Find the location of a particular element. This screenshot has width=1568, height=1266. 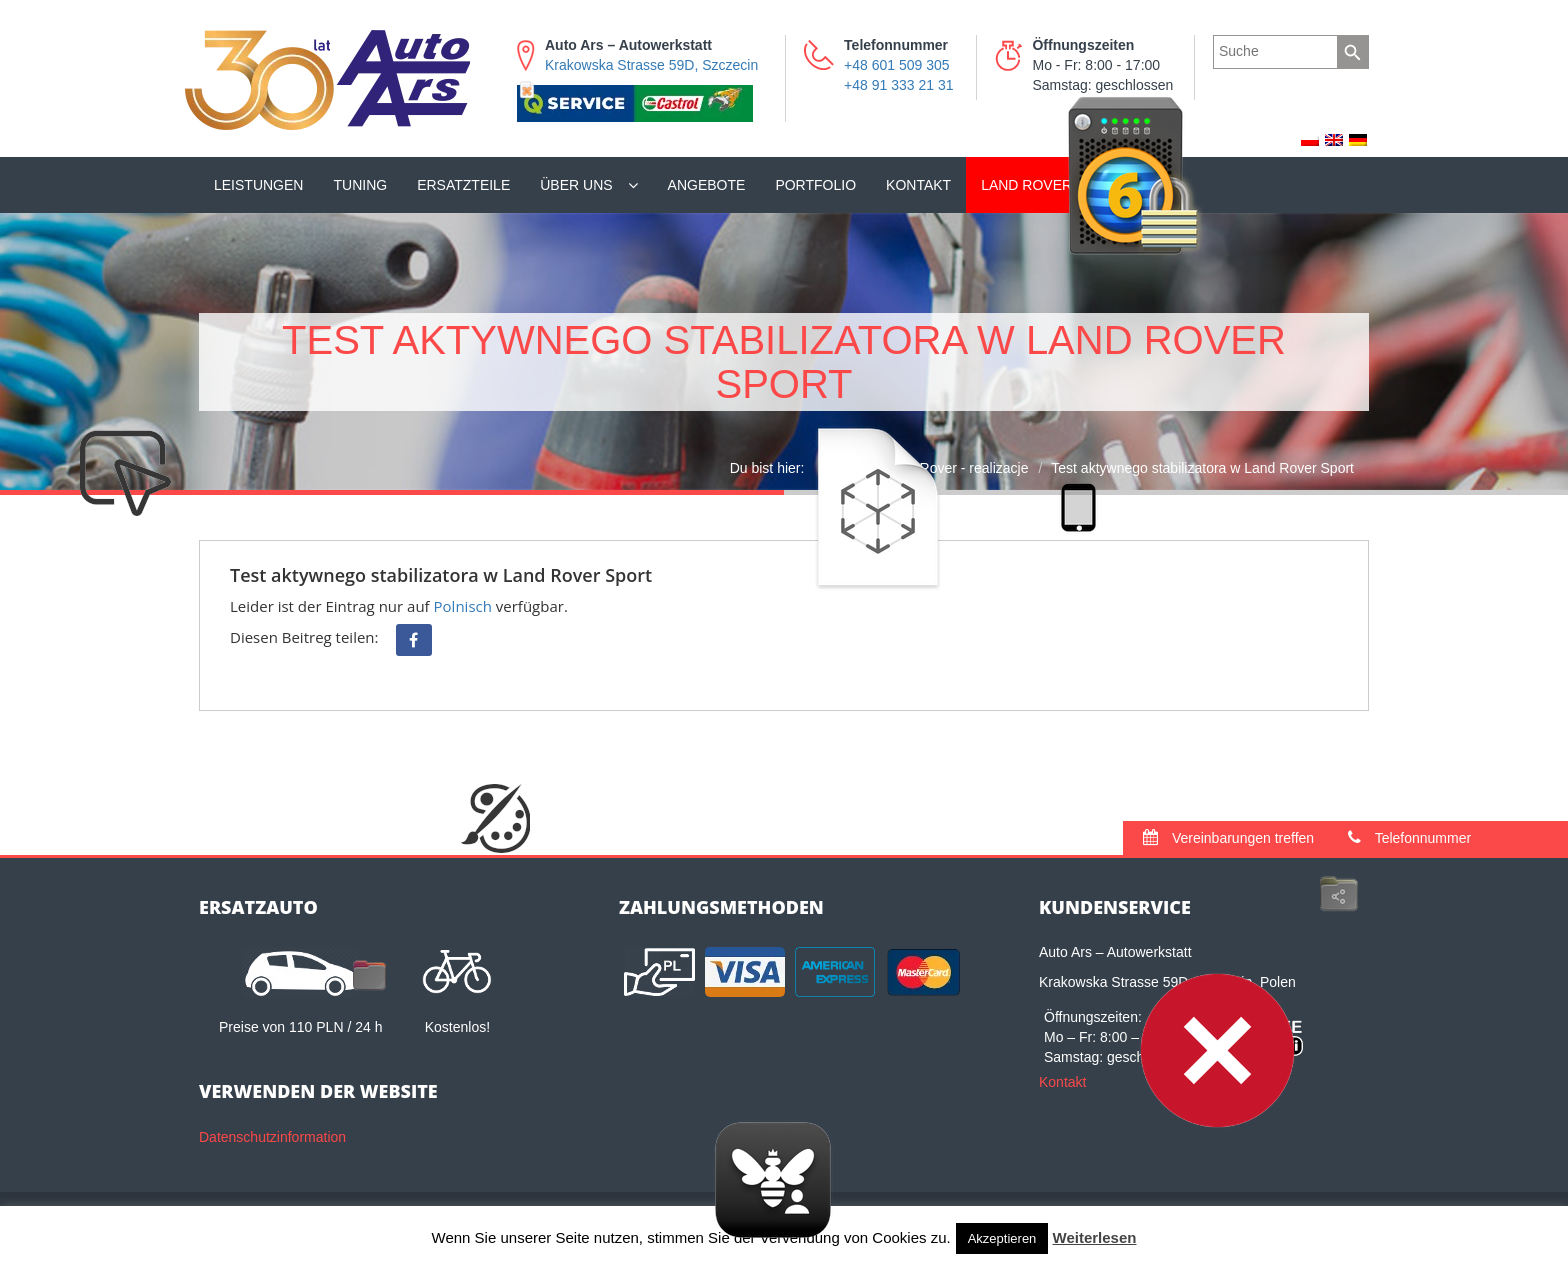

open graphics or drawing applications is located at coordinates (495, 818).